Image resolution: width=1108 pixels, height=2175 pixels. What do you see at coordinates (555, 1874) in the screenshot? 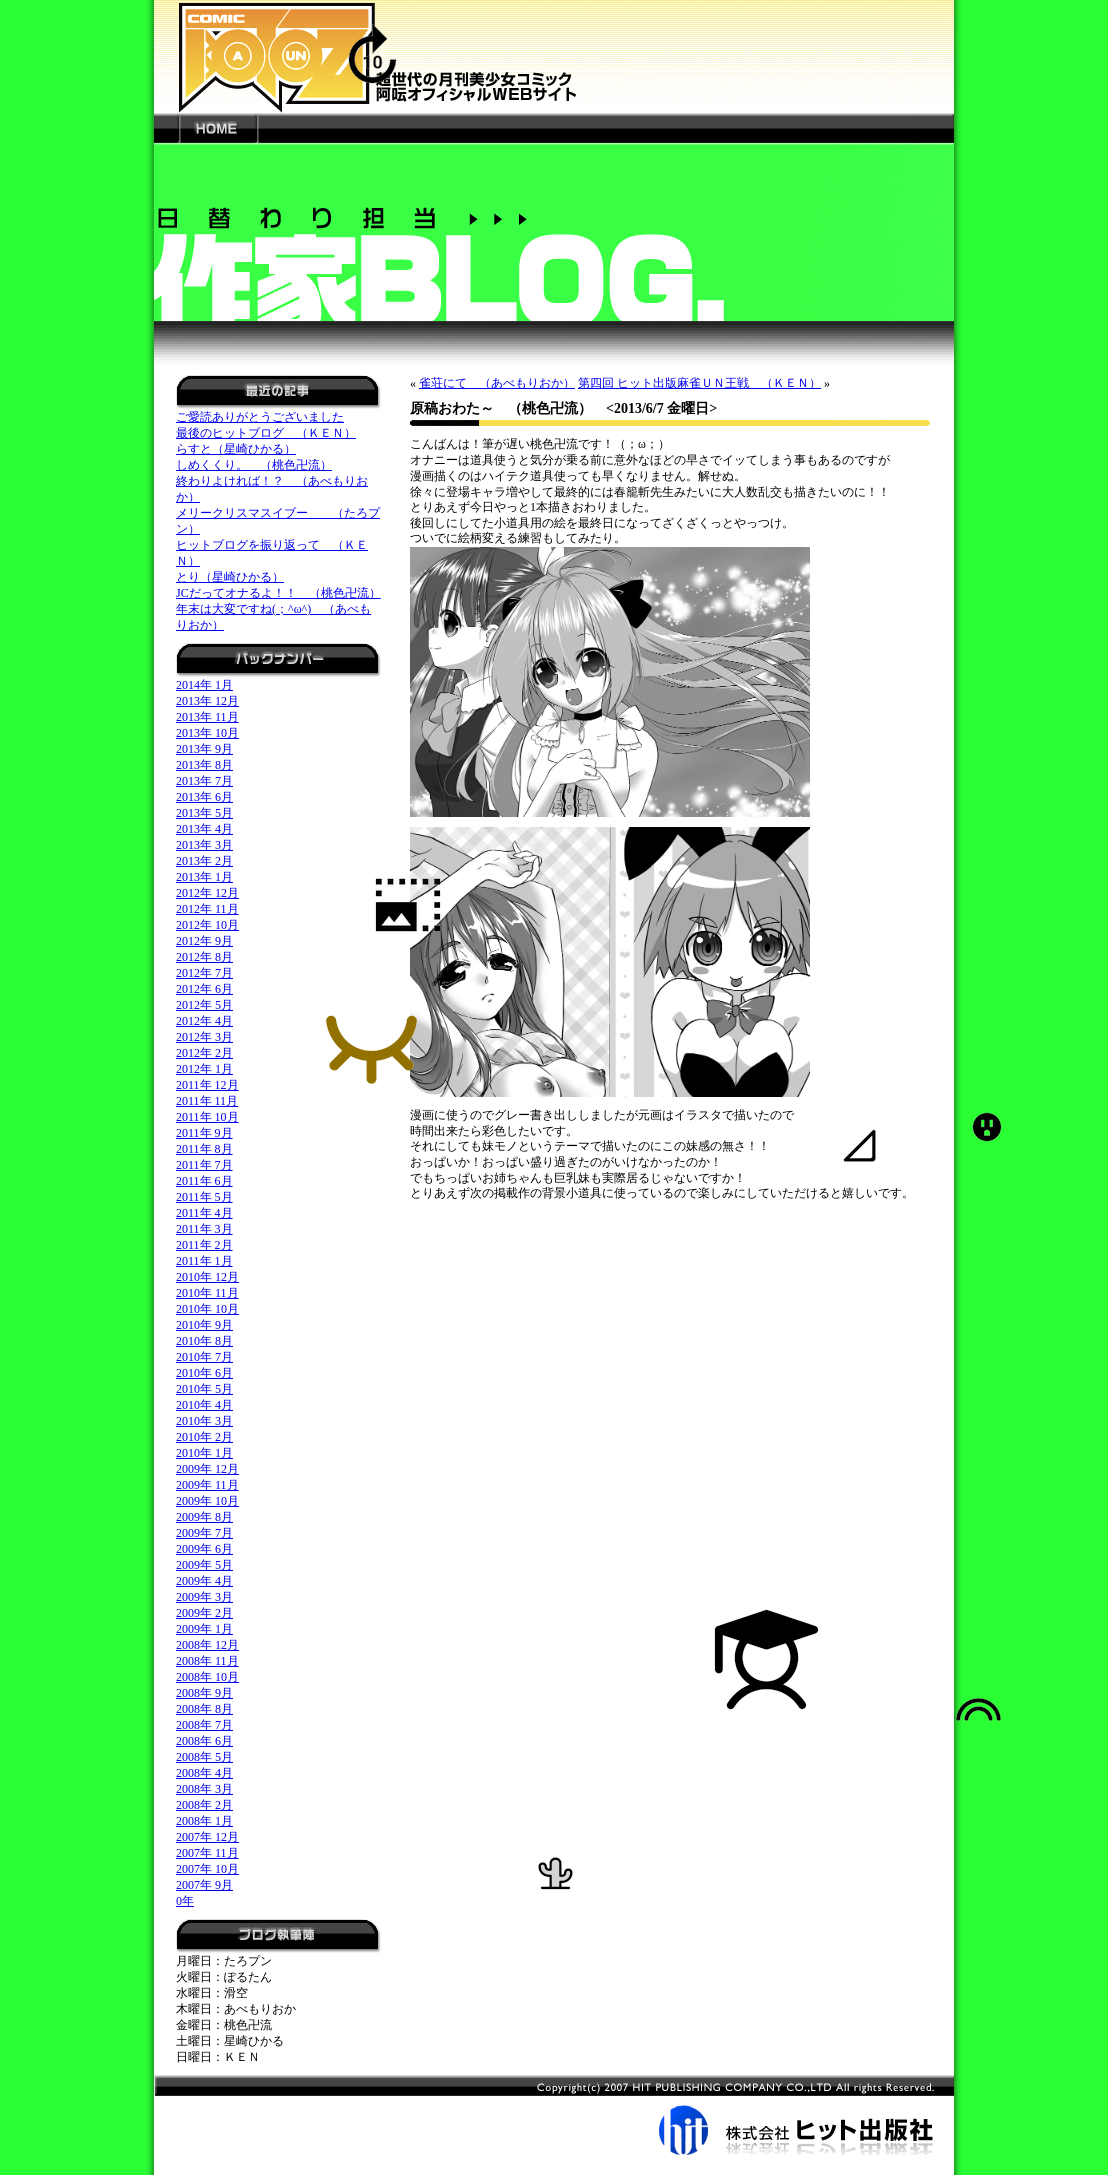
I see `indicates desert or arid climate theme` at bounding box center [555, 1874].